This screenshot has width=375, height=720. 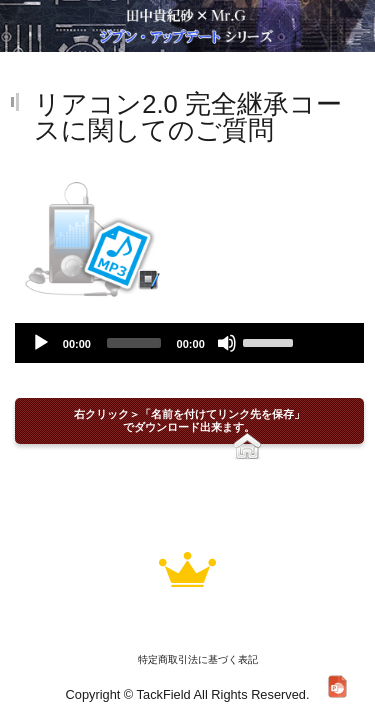 What do you see at coordinates (247, 446) in the screenshot?
I see `navigate to home screen` at bounding box center [247, 446].